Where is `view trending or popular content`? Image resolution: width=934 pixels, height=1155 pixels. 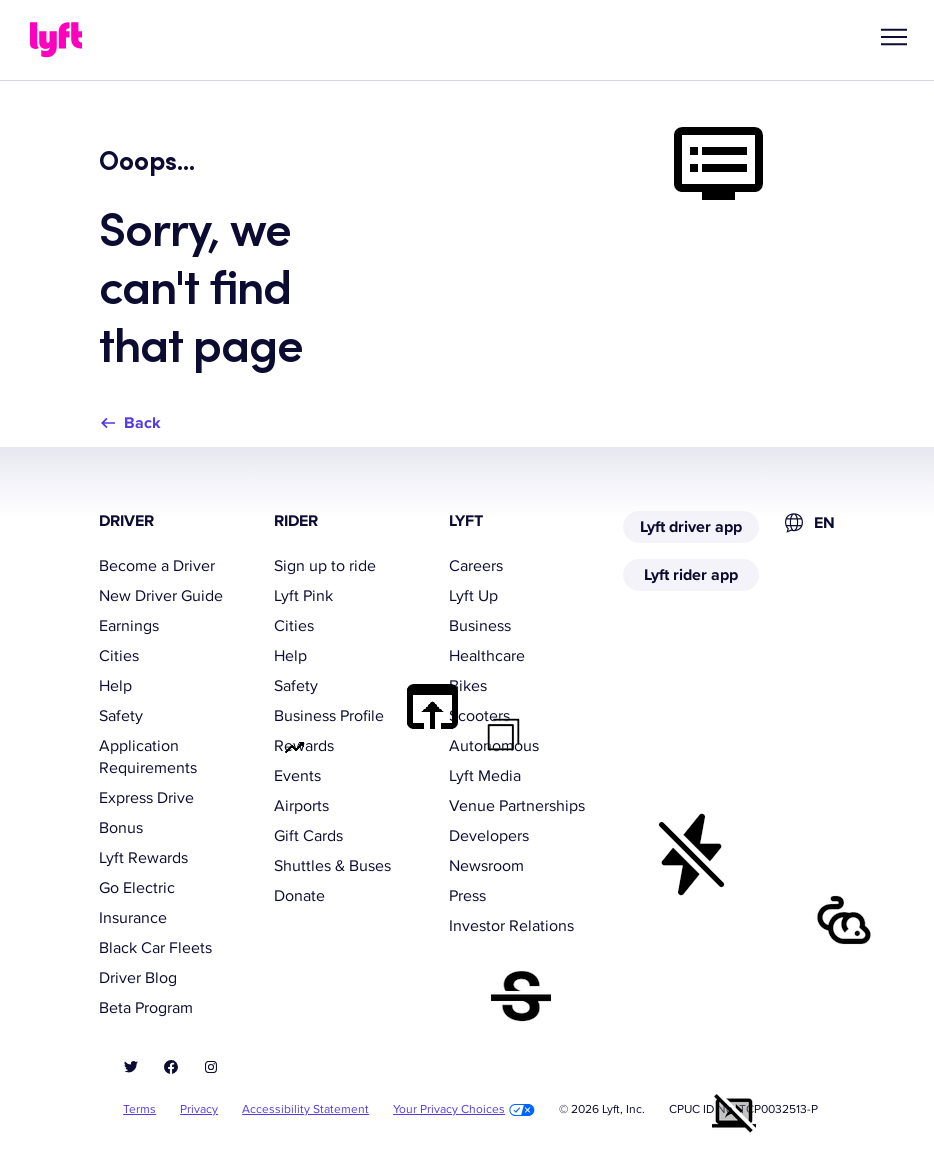
view trending or popular content is located at coordinates (294, 747).